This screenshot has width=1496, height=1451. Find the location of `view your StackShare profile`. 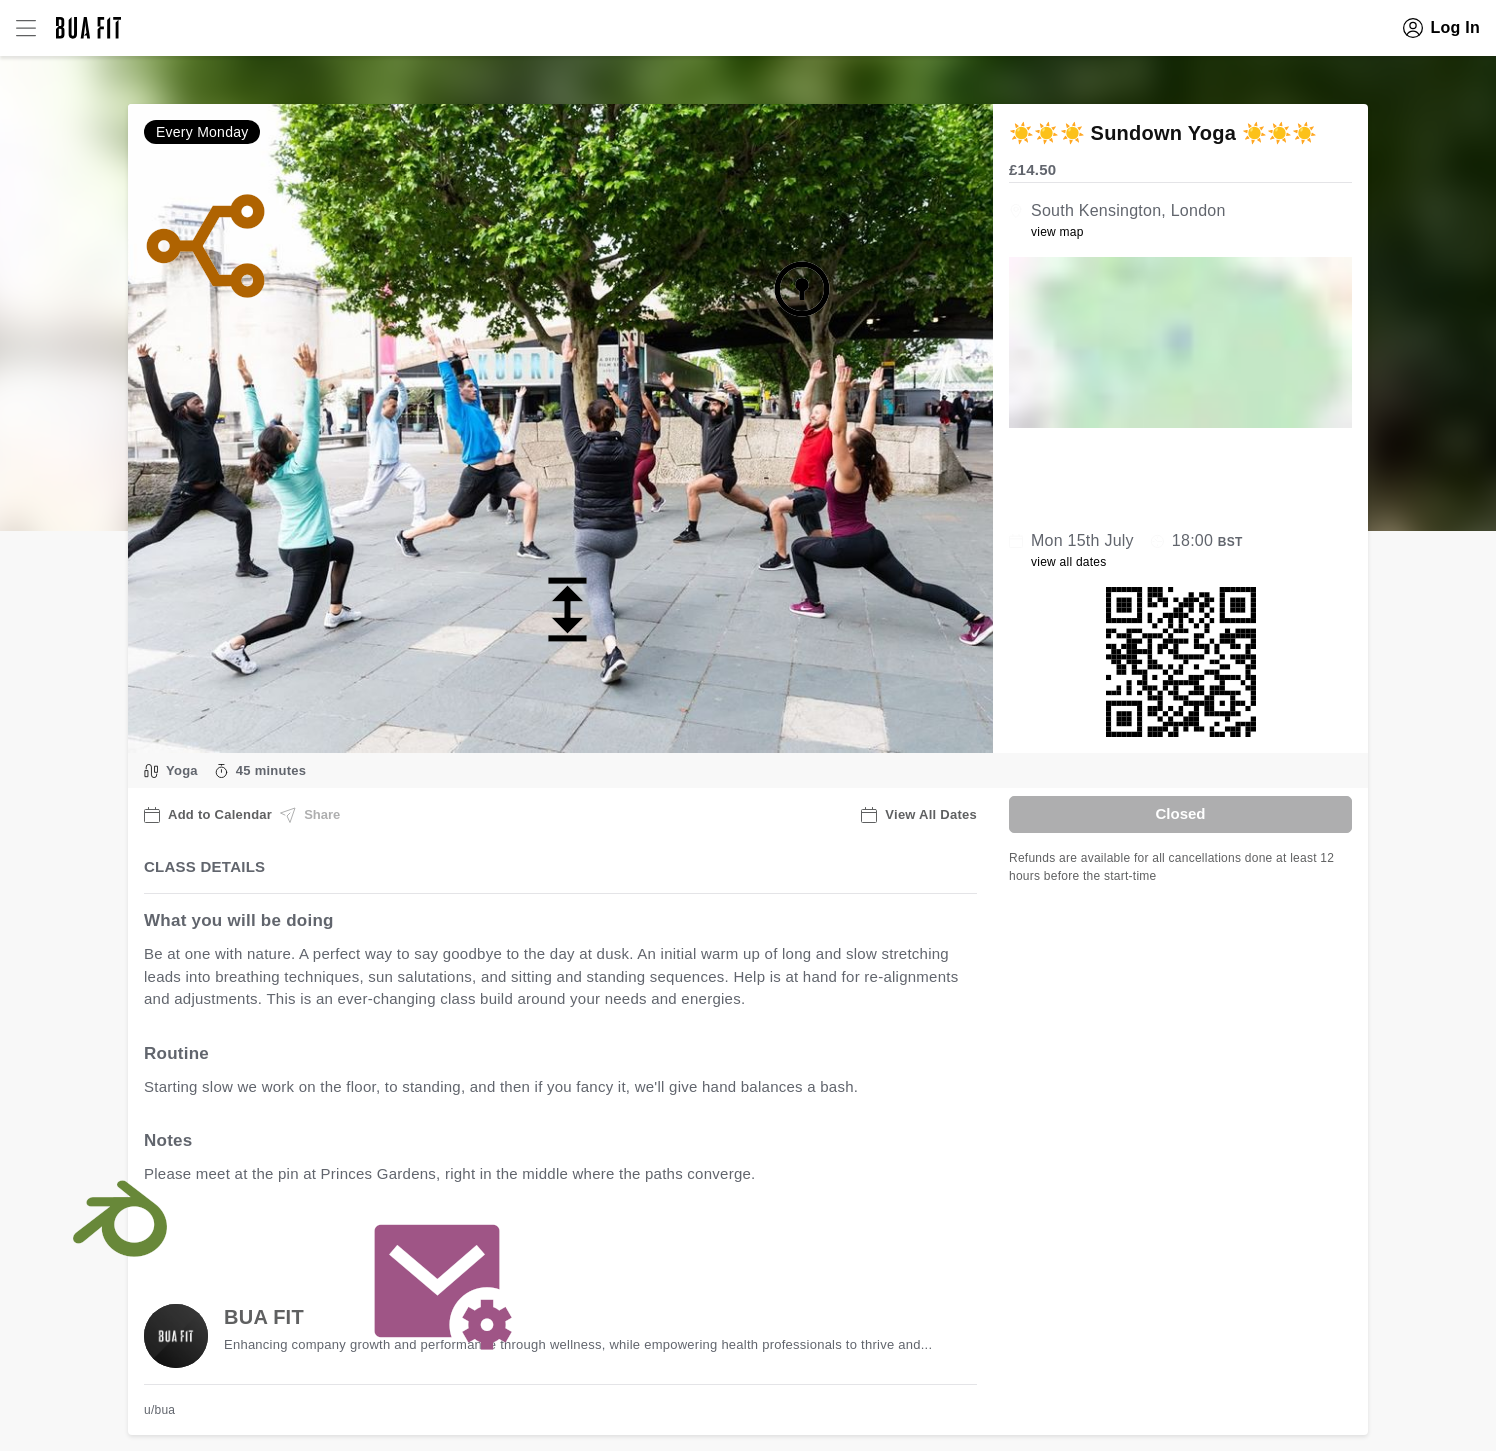

view your StackShare profile is located at coordinates (207, 246).